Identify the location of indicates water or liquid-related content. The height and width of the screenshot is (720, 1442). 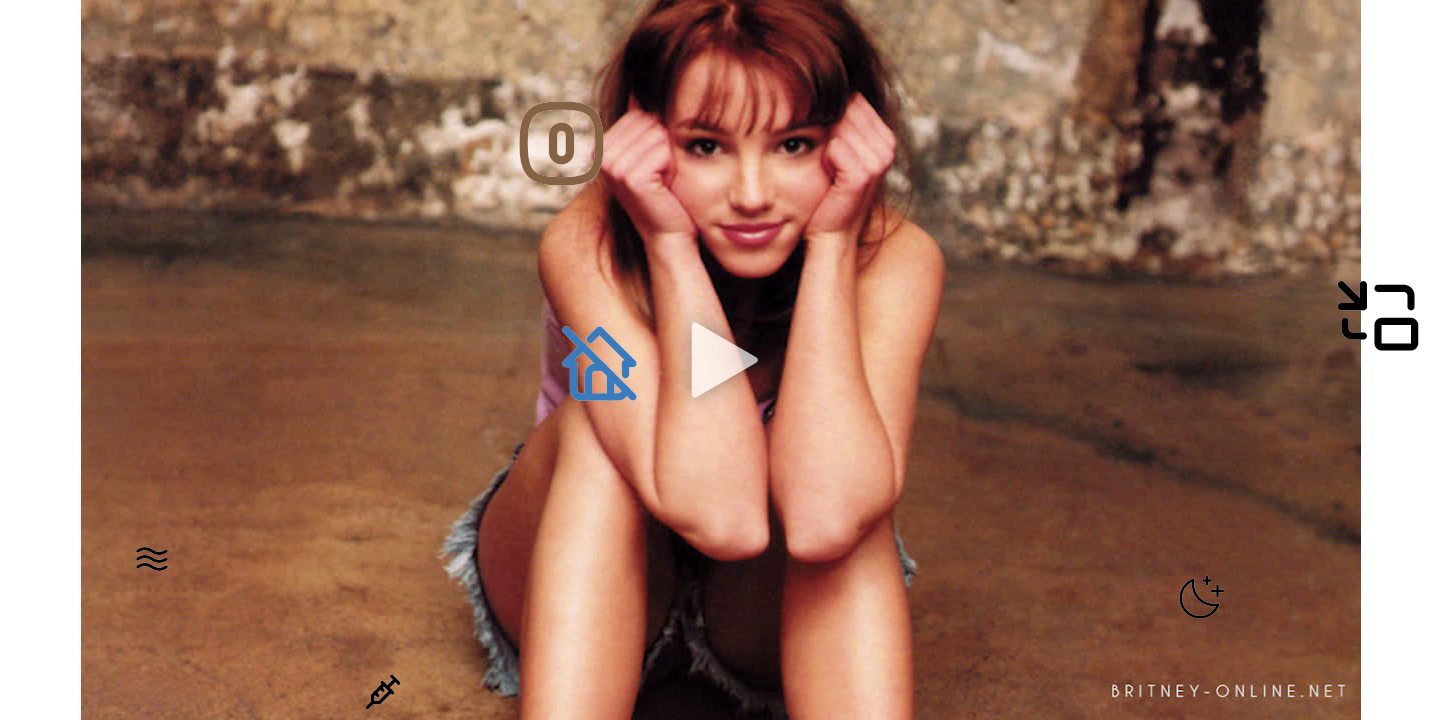
(152, 559).